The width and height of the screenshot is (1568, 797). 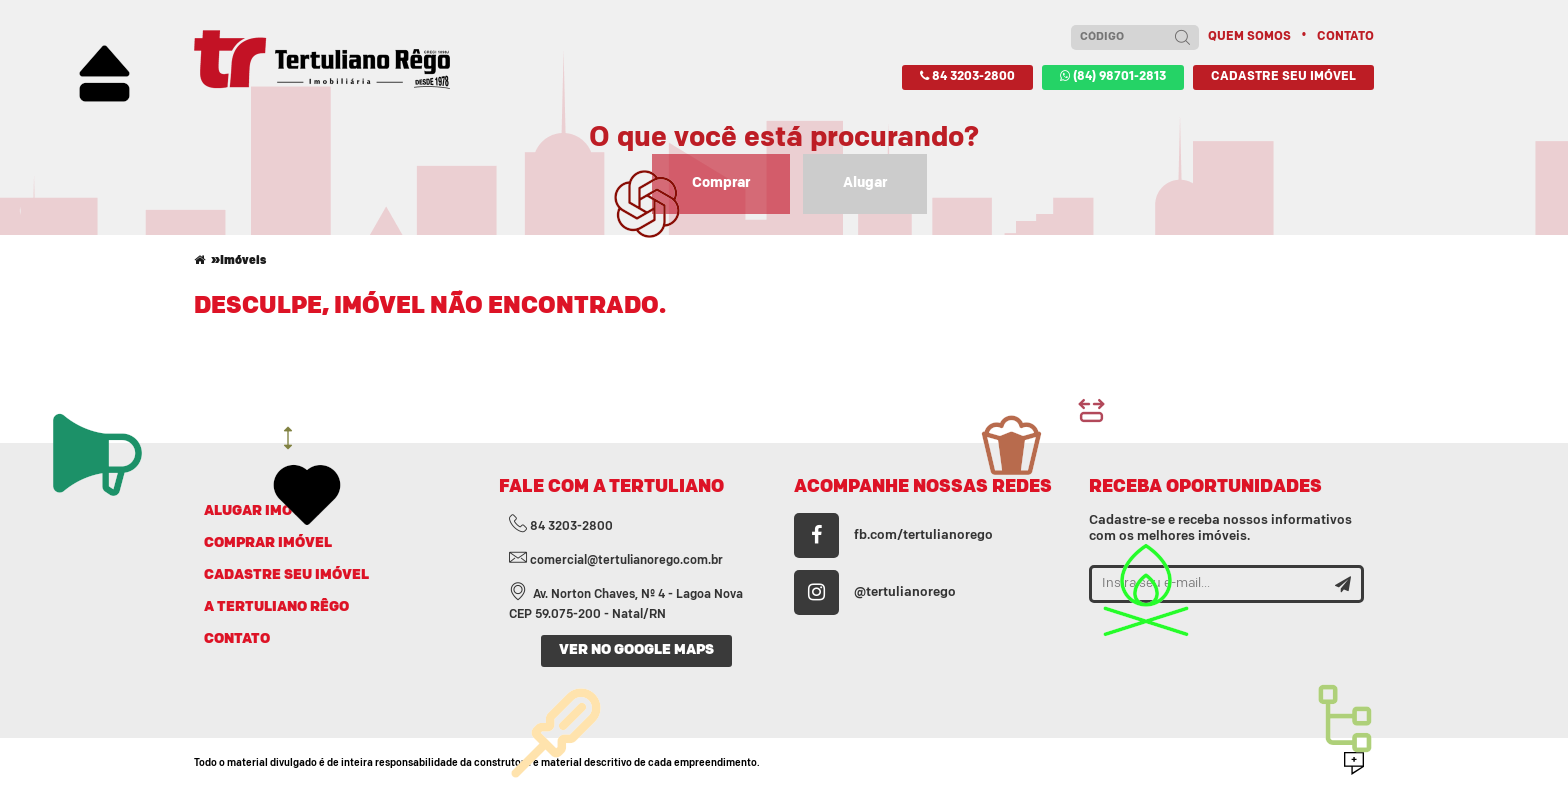 What do you see at coordinates (1342, 718) in the screenshot?
I see `view hierarchical folder structure` at bounding box center [1342, 718].